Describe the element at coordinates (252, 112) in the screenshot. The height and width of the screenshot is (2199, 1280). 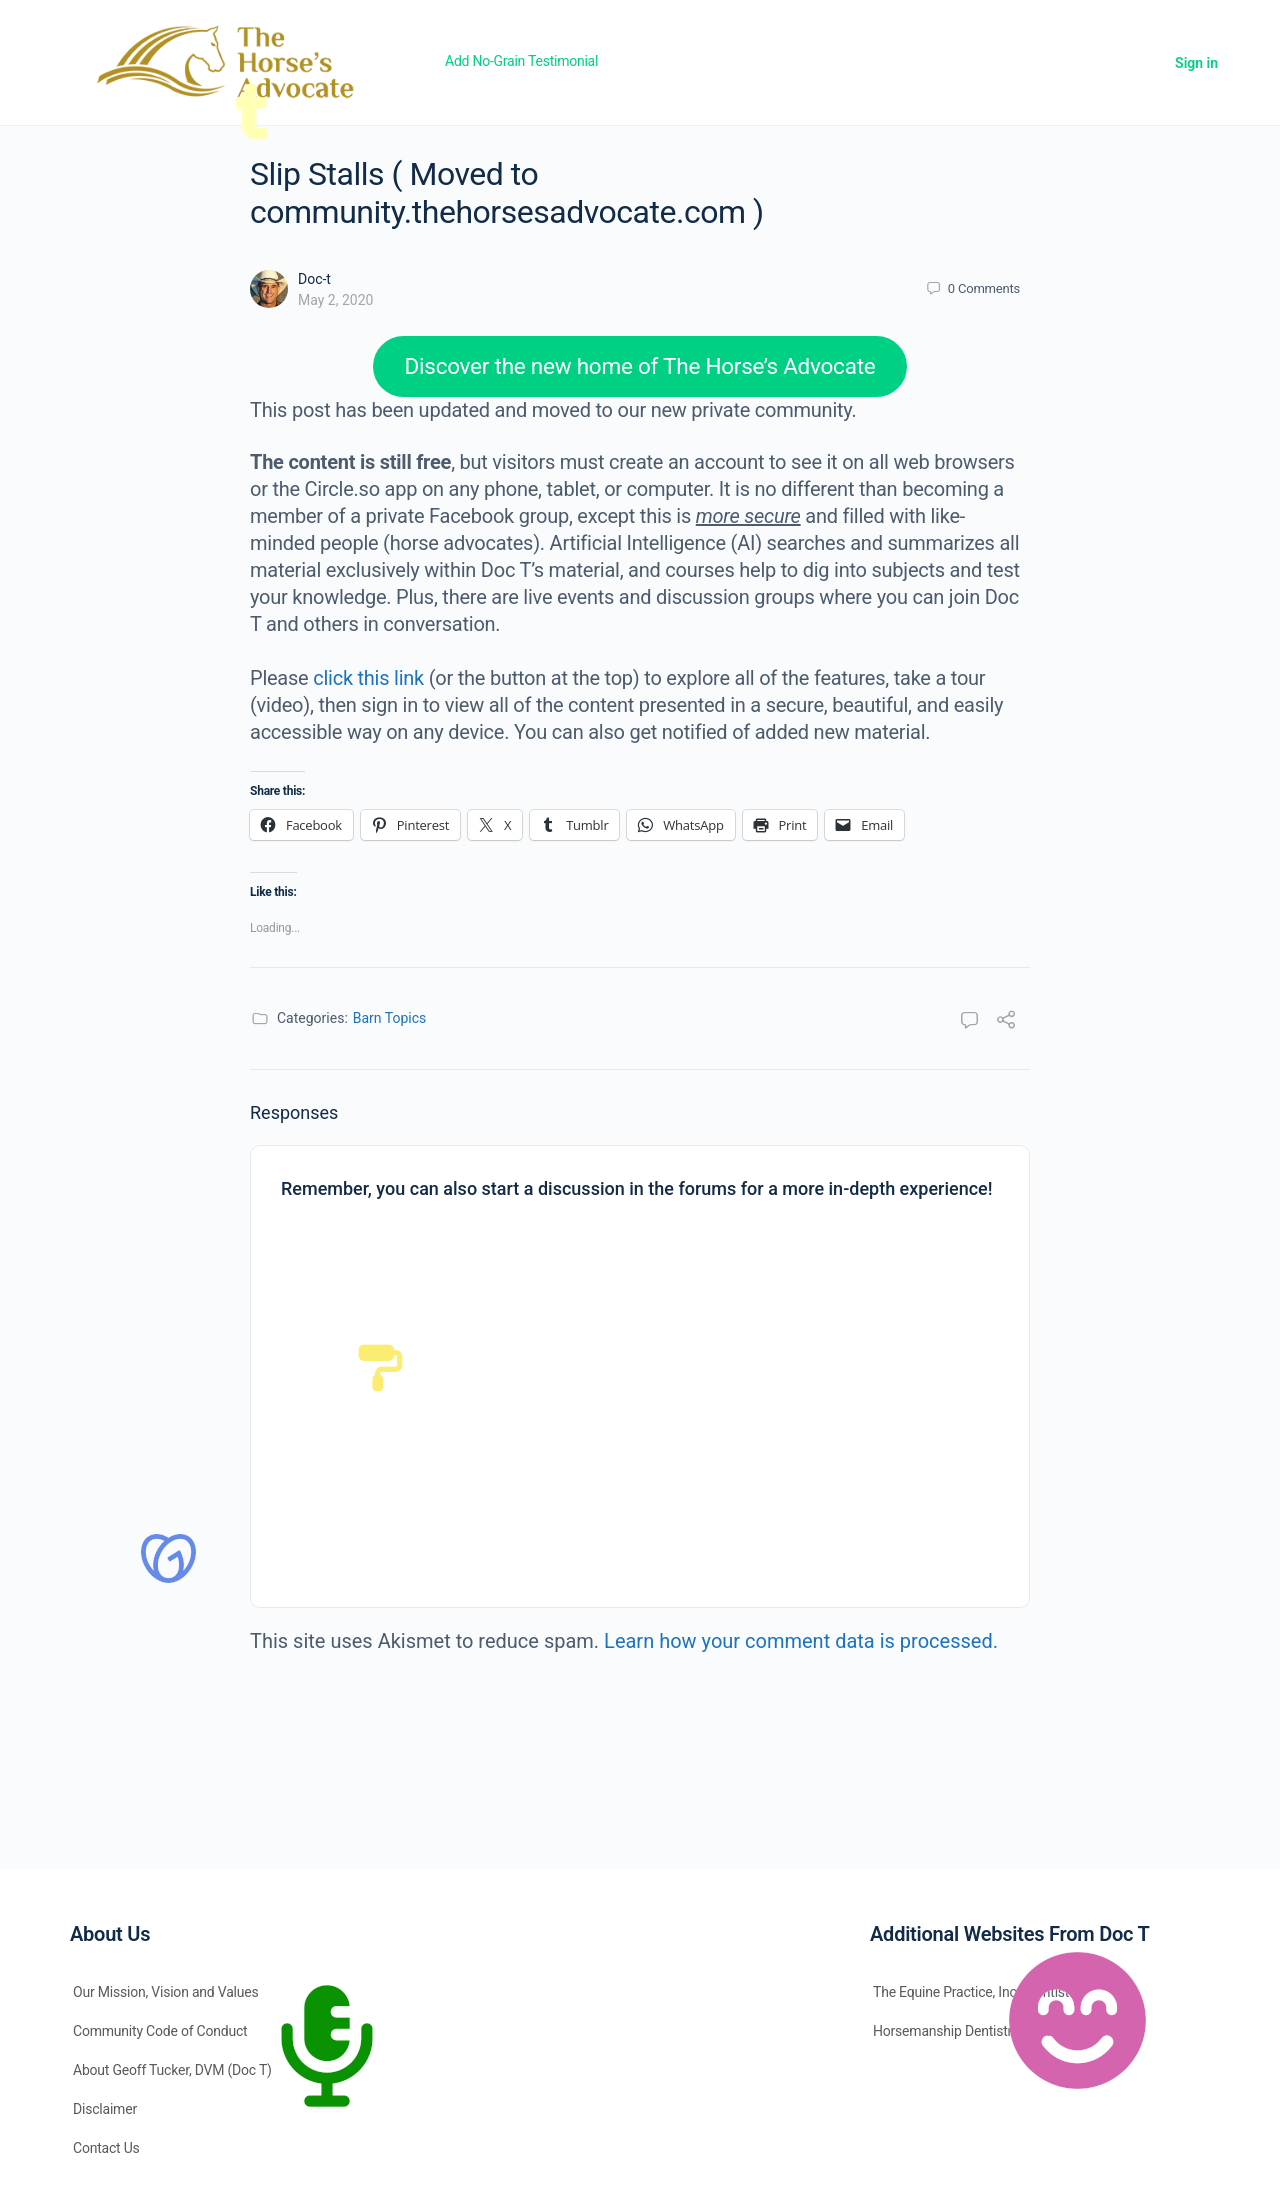
I see `open tumblr app` at that location.